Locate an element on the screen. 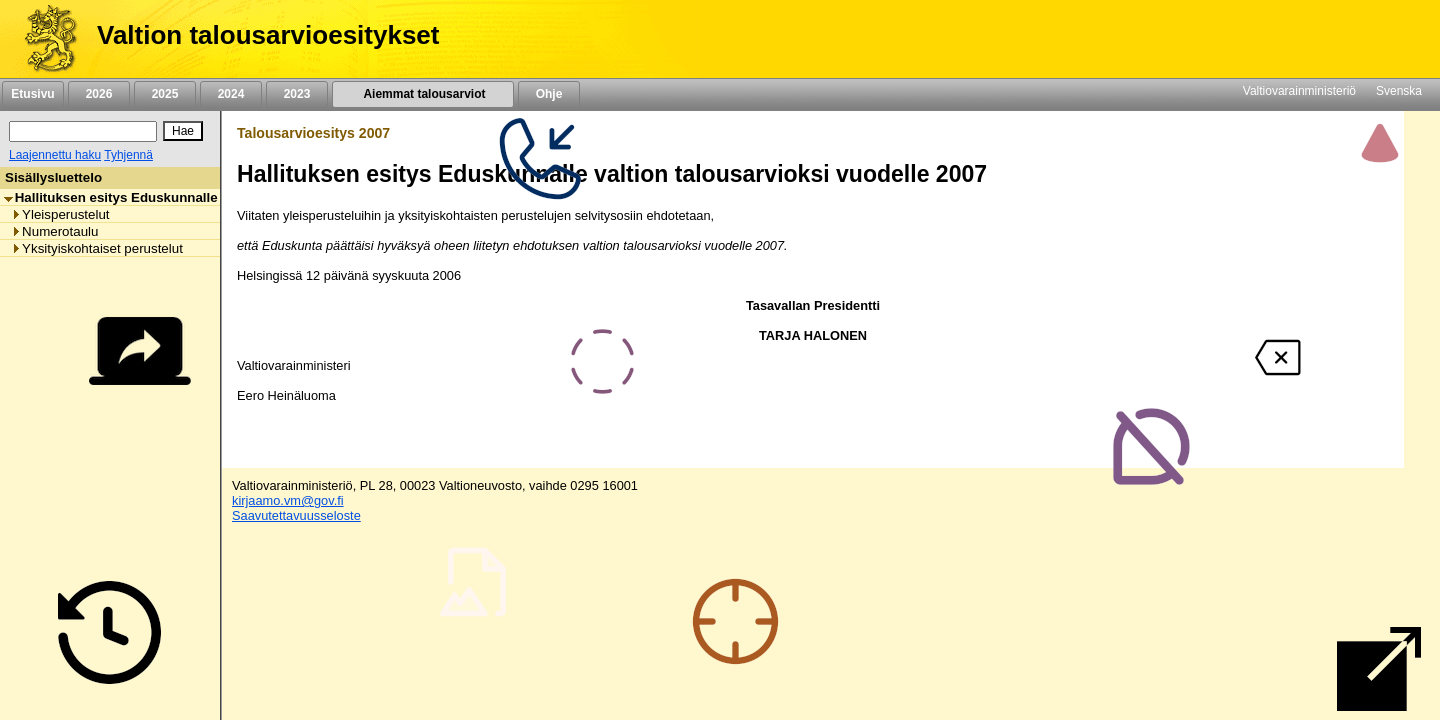 The image size is (1440, 720). open link in new window is located at coordinates (1379, 669).